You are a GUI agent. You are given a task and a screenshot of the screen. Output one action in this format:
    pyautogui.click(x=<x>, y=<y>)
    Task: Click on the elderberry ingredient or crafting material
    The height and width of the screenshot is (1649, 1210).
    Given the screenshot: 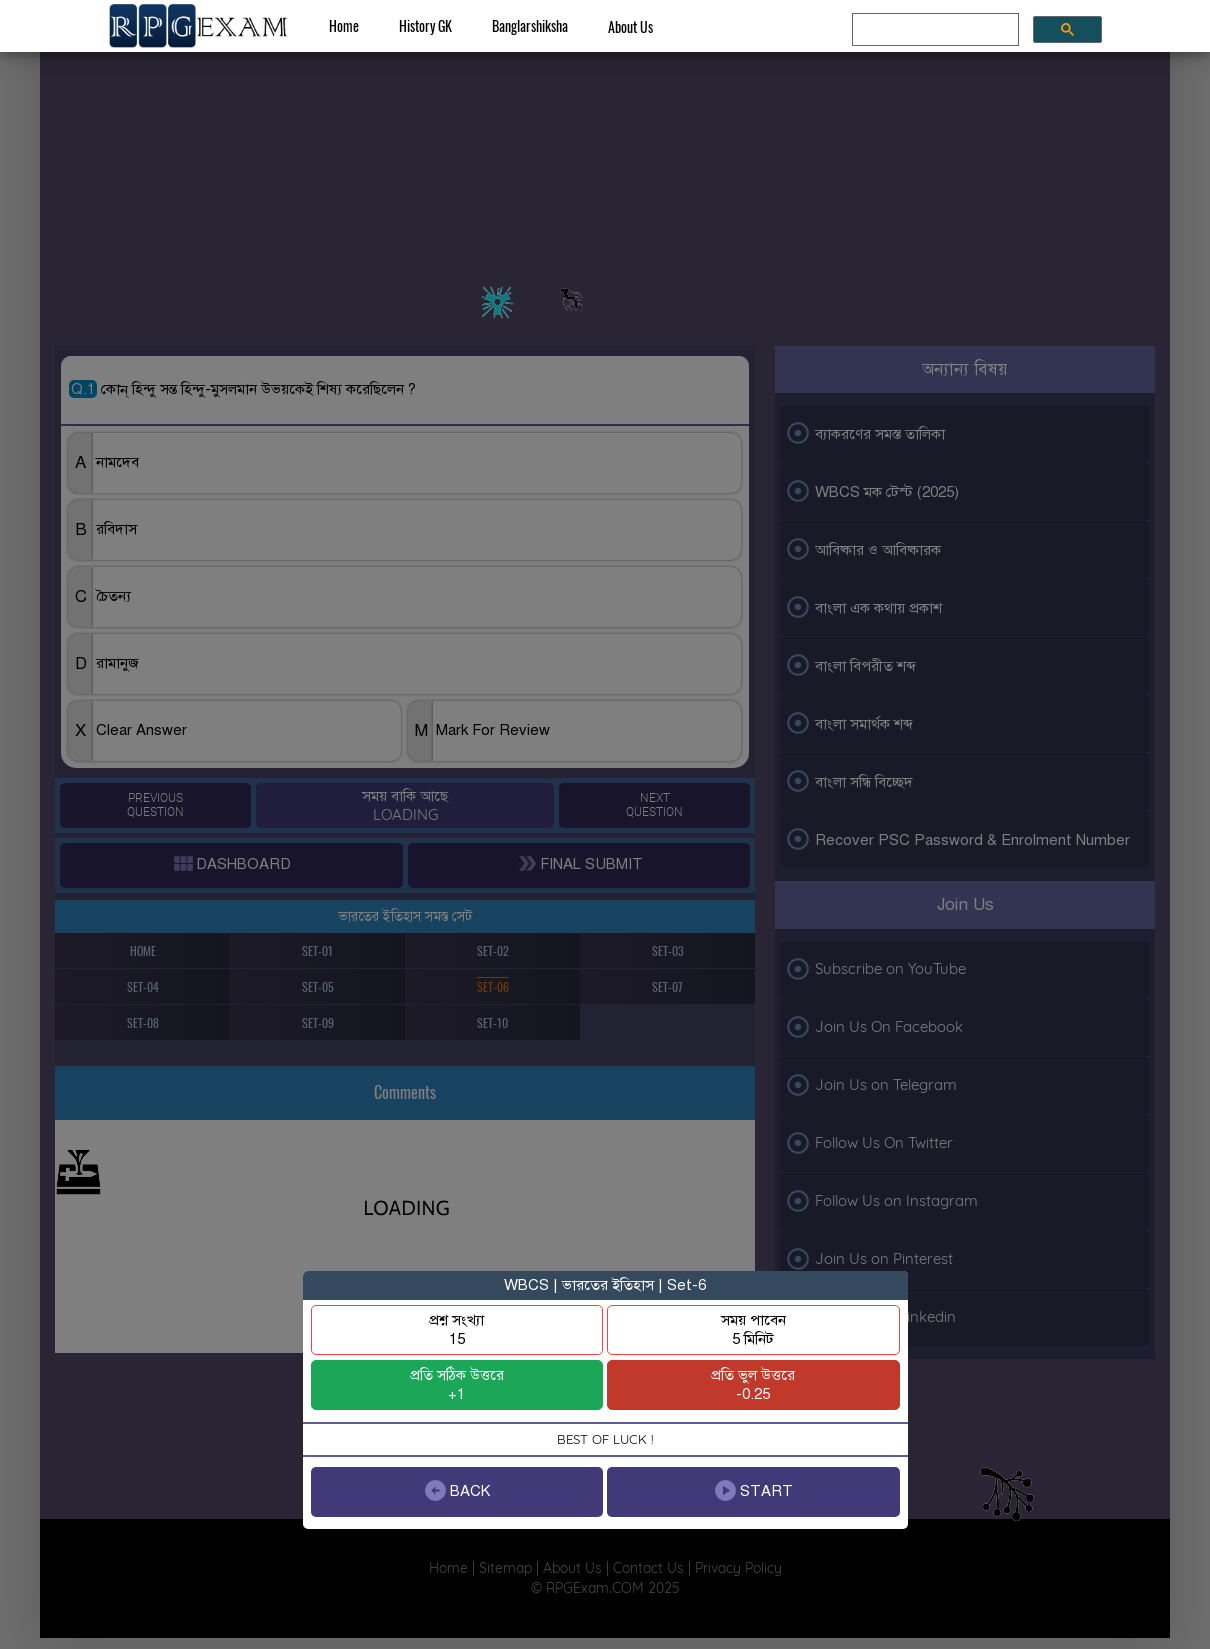 What is the action you would take?
    pyautogui.click(x=1007, y=1493)
    